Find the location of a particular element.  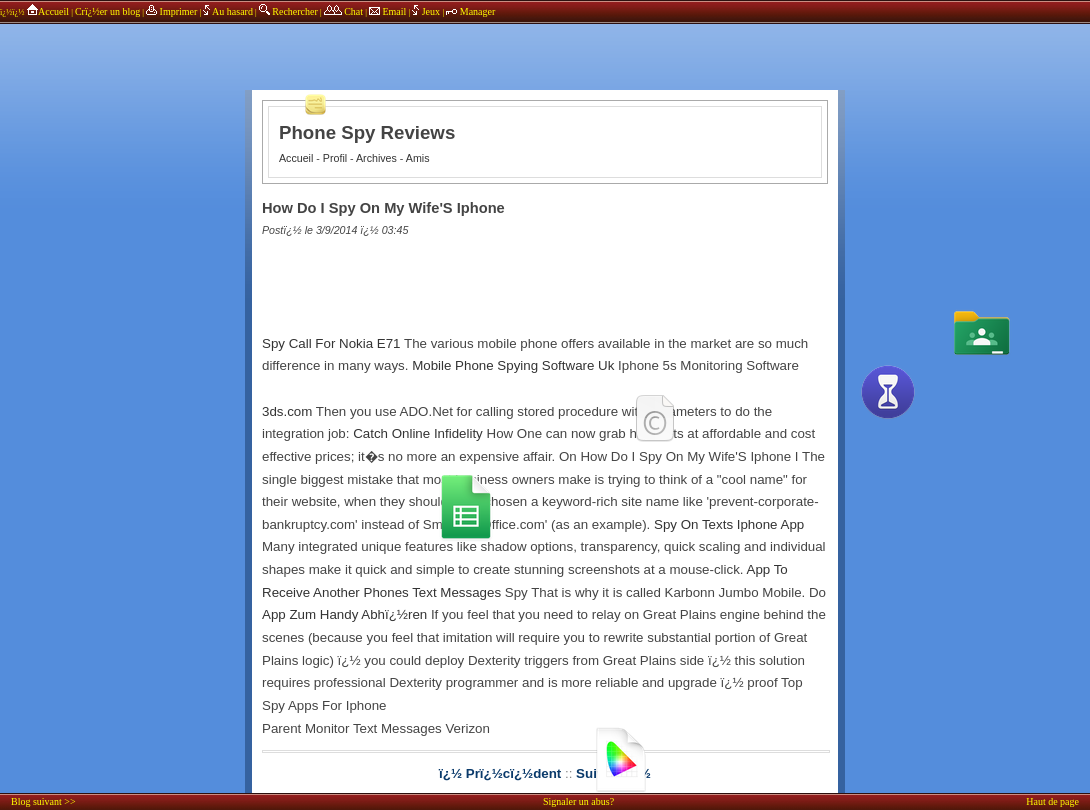

open a spreadsheet file is located at coordinates (466, 508).